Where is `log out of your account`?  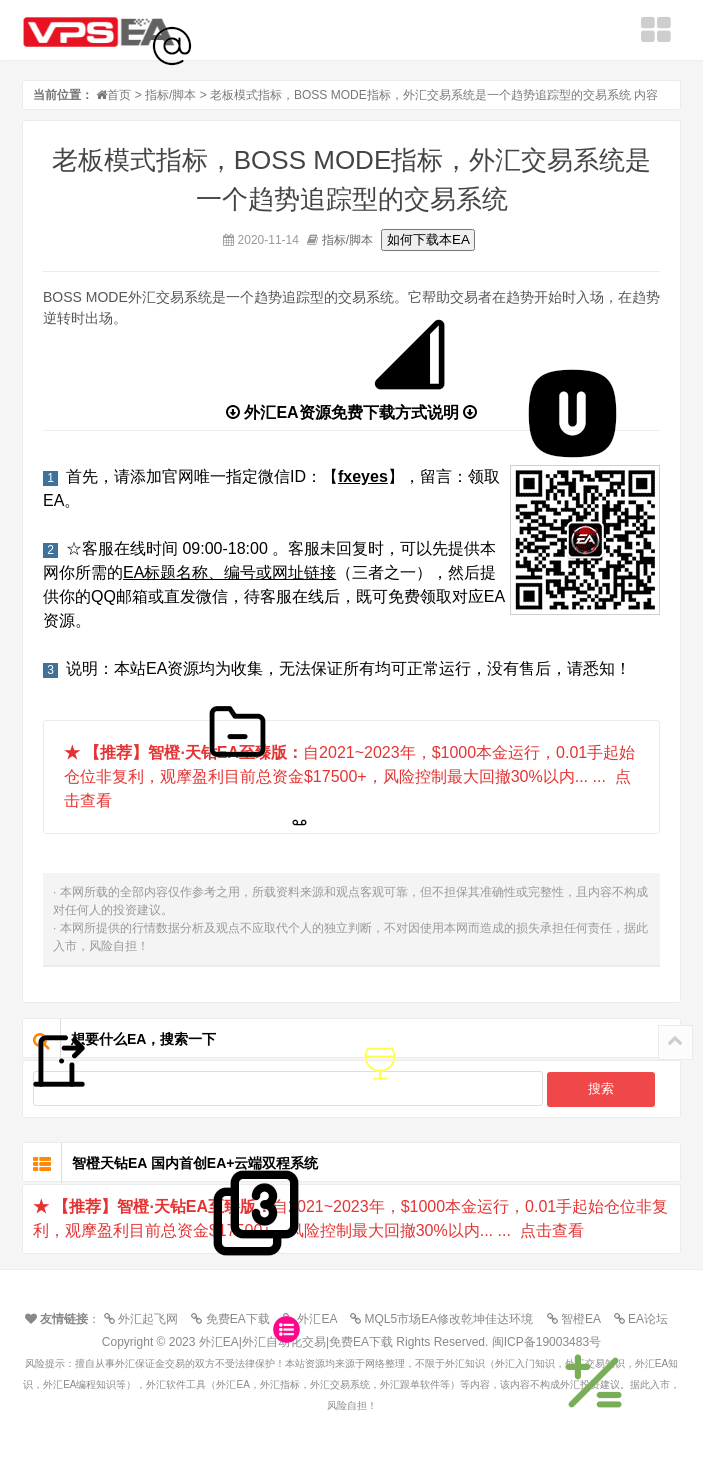 log out of your account is located at coordinates (59, 1061).